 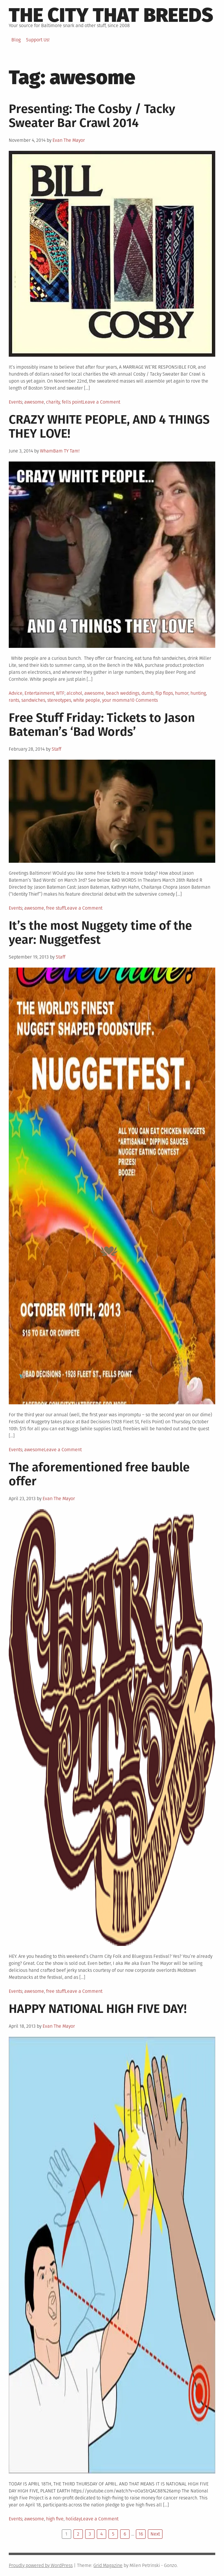 What do you see at coordinates (21, 1376) in the screenshot?
I see `zombie enemy or character type in a game` at bounding box center [21, 1376].